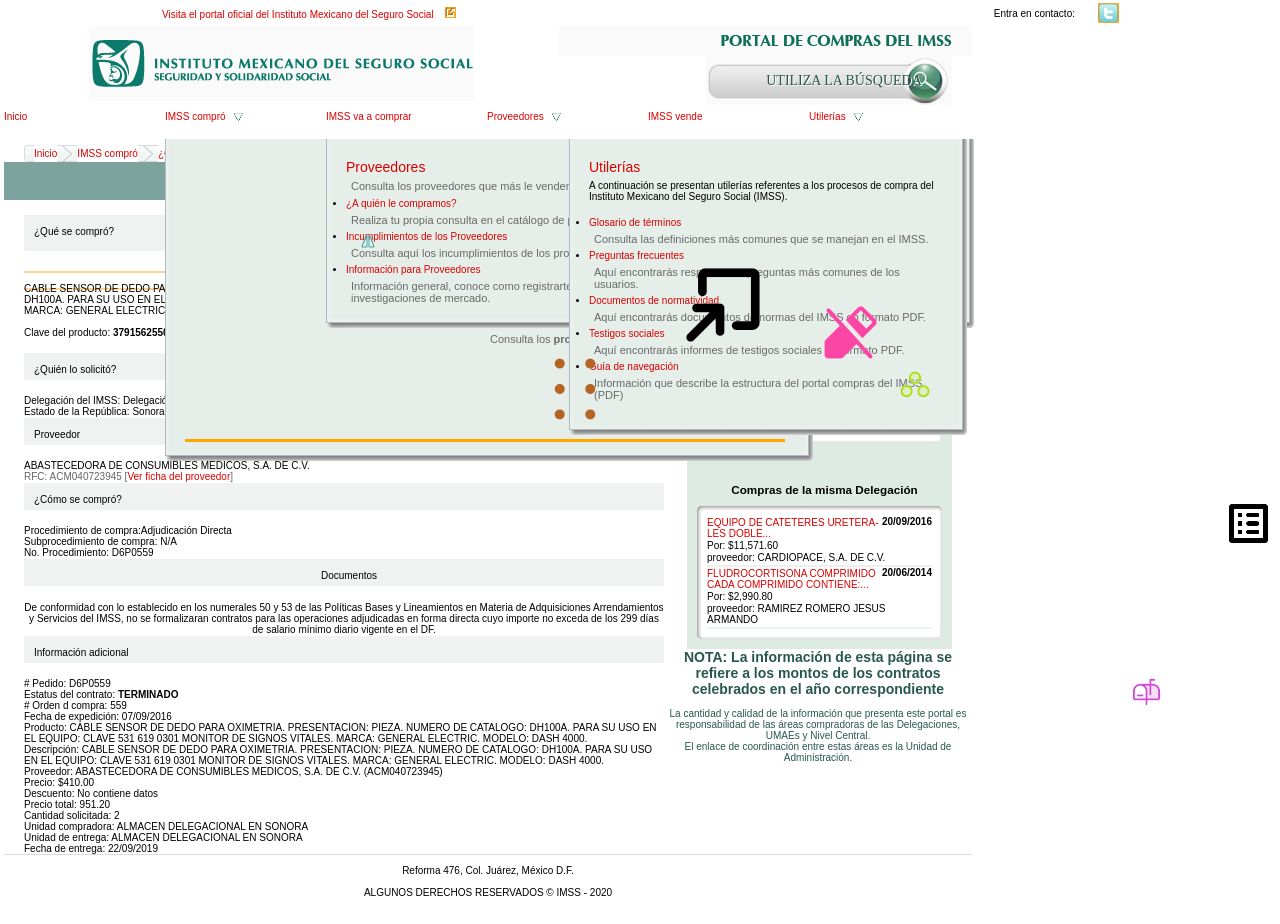 The width and height of the screenshot is (1280, 924). What do you see at coordinates (575, 389) in the screenshot?
I see `drag to reorder items in a list` at bounding box center [575, 389].